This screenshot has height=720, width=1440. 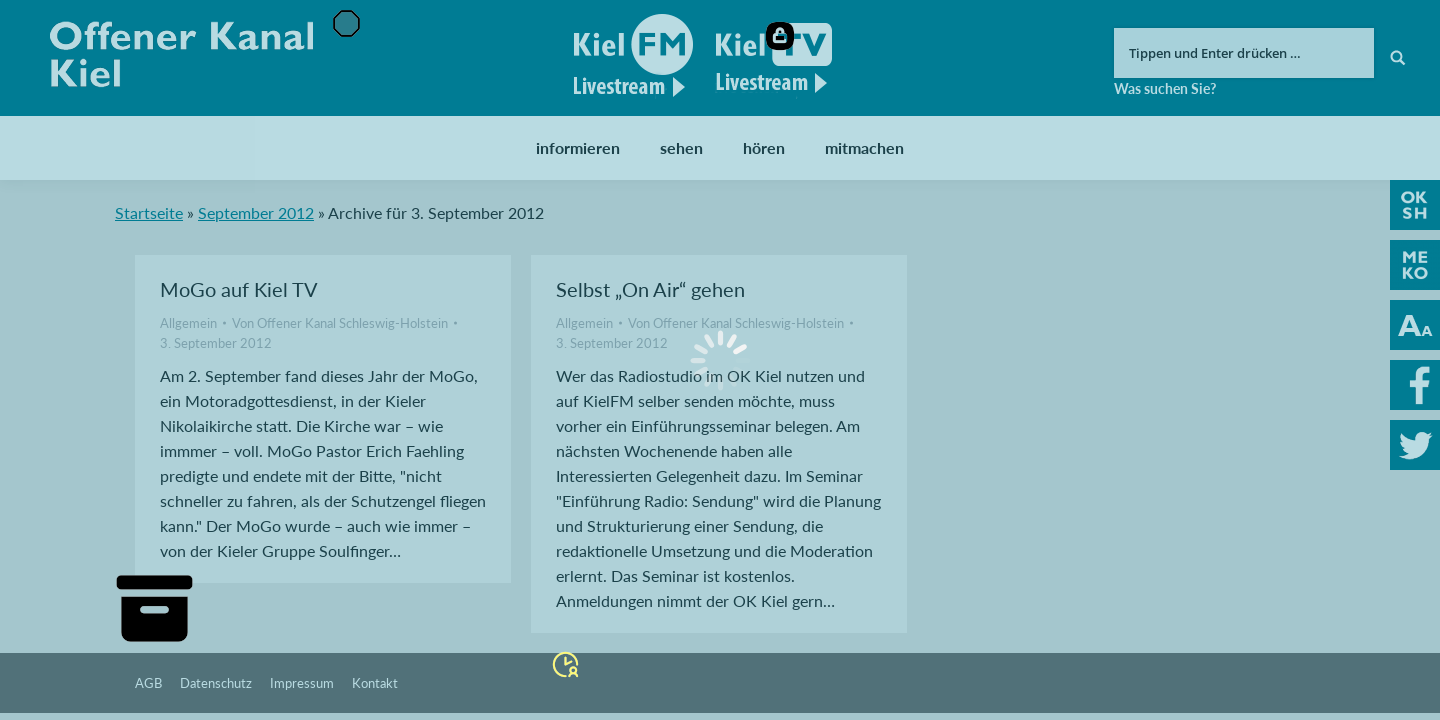 I want to click on archive this item, so click(x=154, y=608).